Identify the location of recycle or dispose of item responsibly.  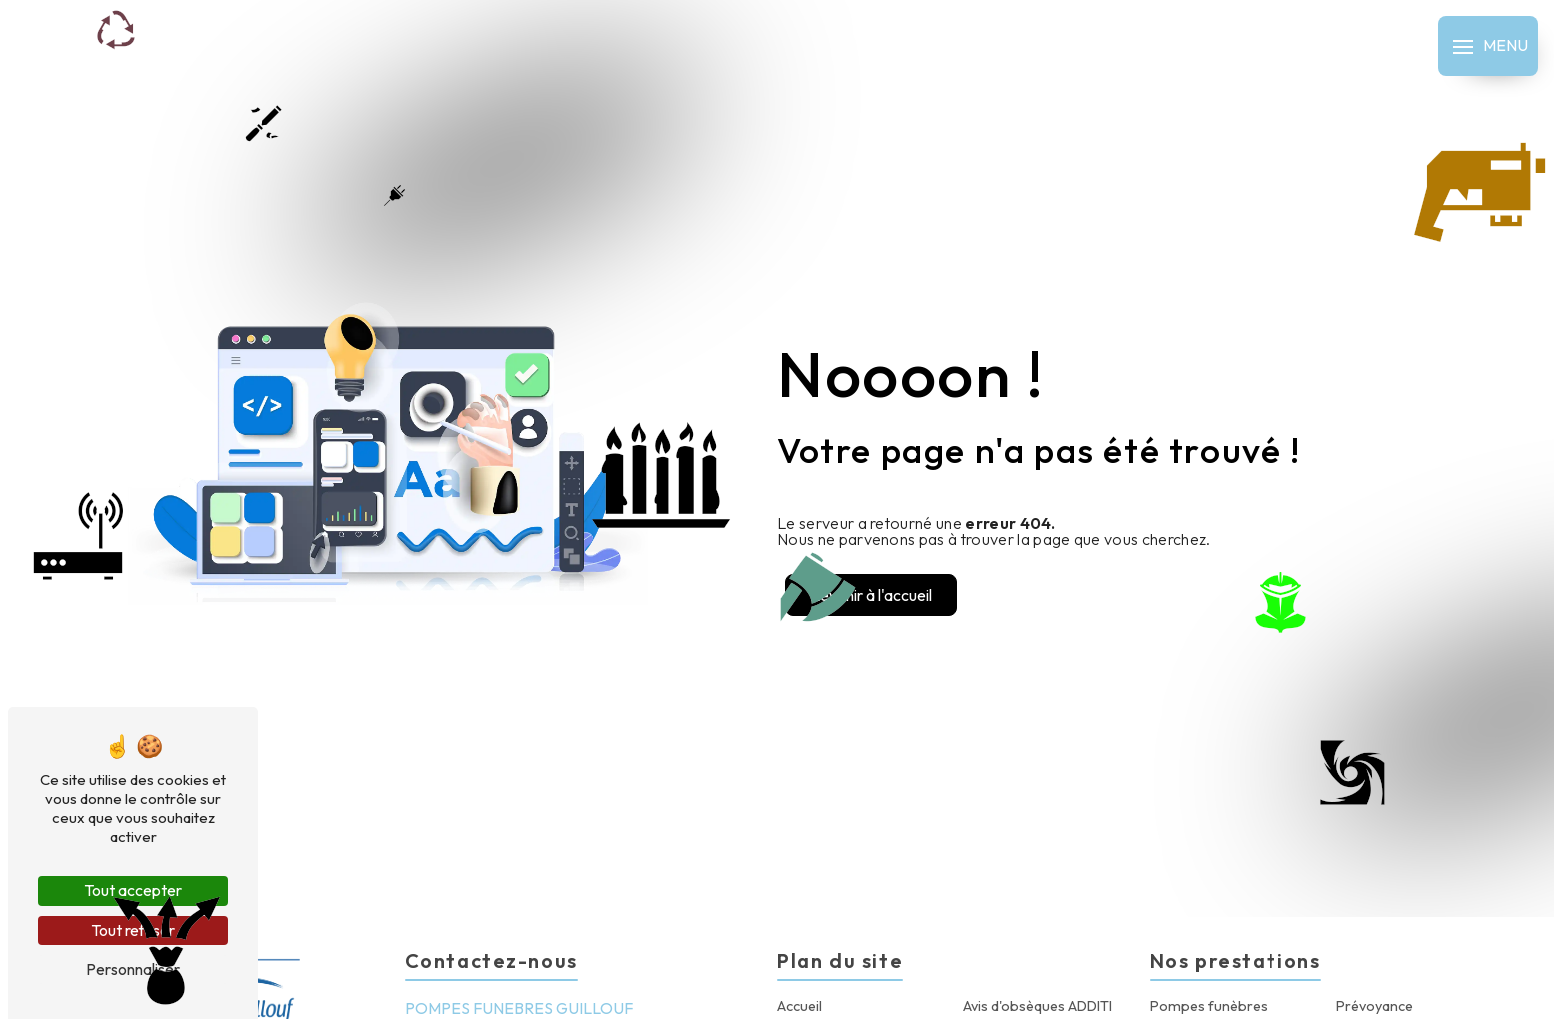
(116, 30).